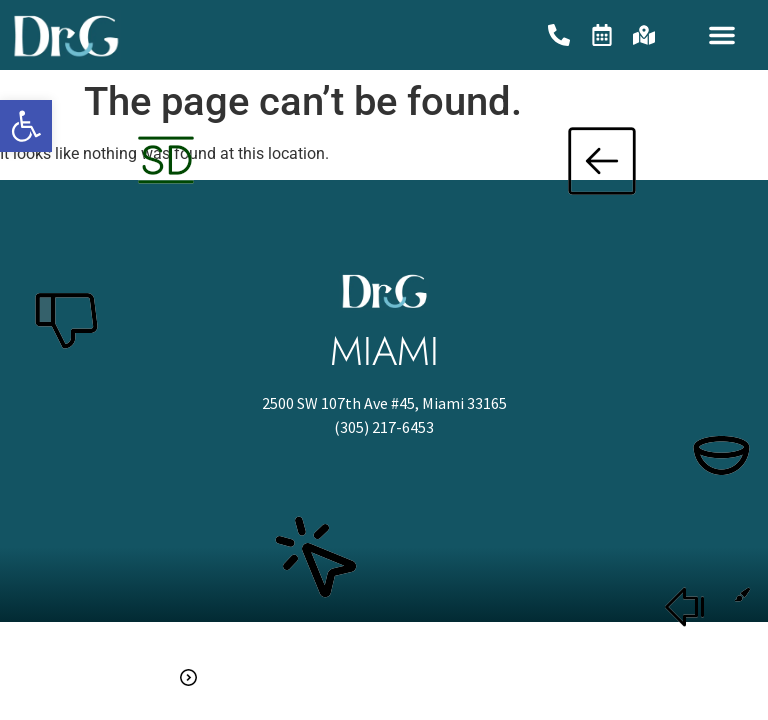 The image size is (768, 720). What do you see at coordinates (742, 594) in the screenshot?
I see `access drawing or painting tools` at bounding box center [742, 594].